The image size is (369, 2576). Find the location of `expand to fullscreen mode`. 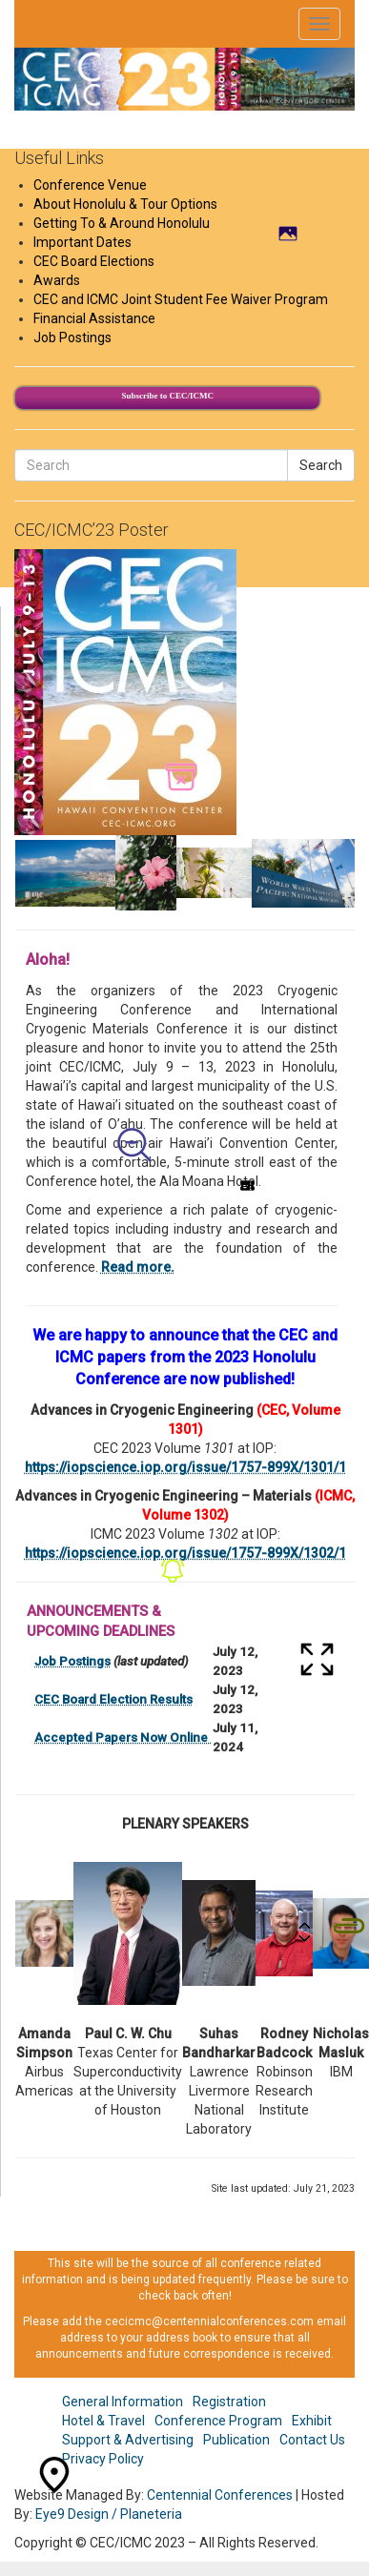

expand to fullscreen mode is located at coordinates (317, 1659).